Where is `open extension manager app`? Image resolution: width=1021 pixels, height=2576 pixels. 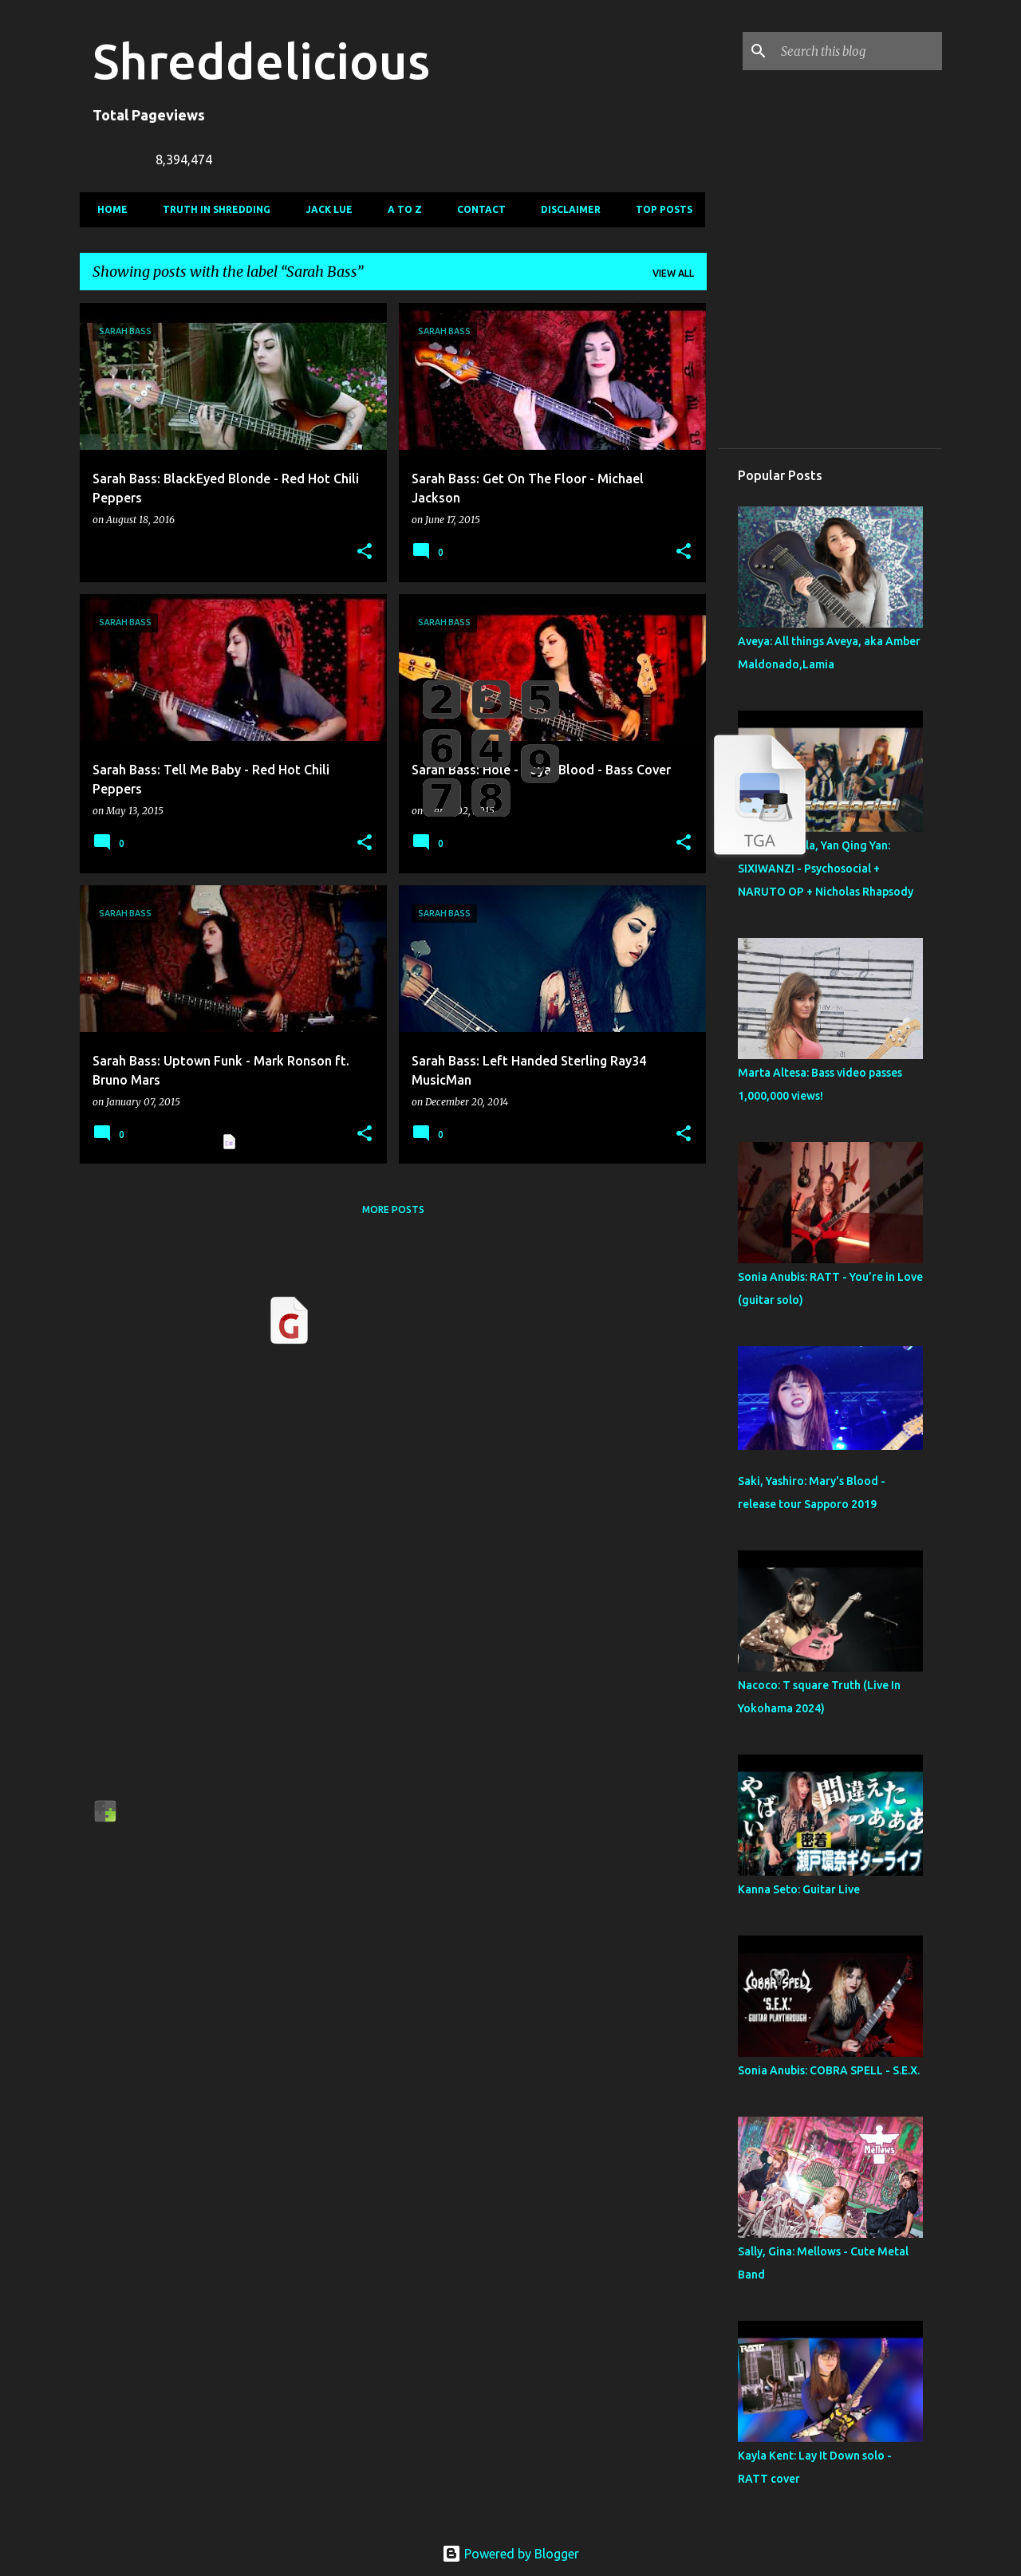 open extension manager app is located at coordinates (105, 1811).